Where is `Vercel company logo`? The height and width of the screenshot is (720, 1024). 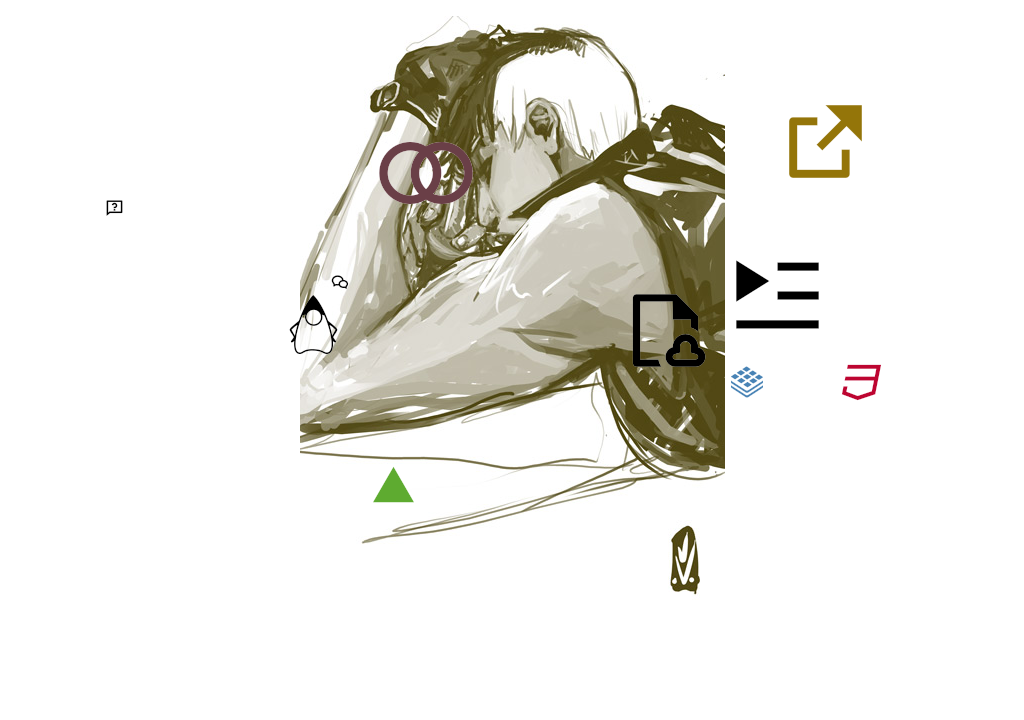 Vercel company logo is located at coordinates (393, 484).